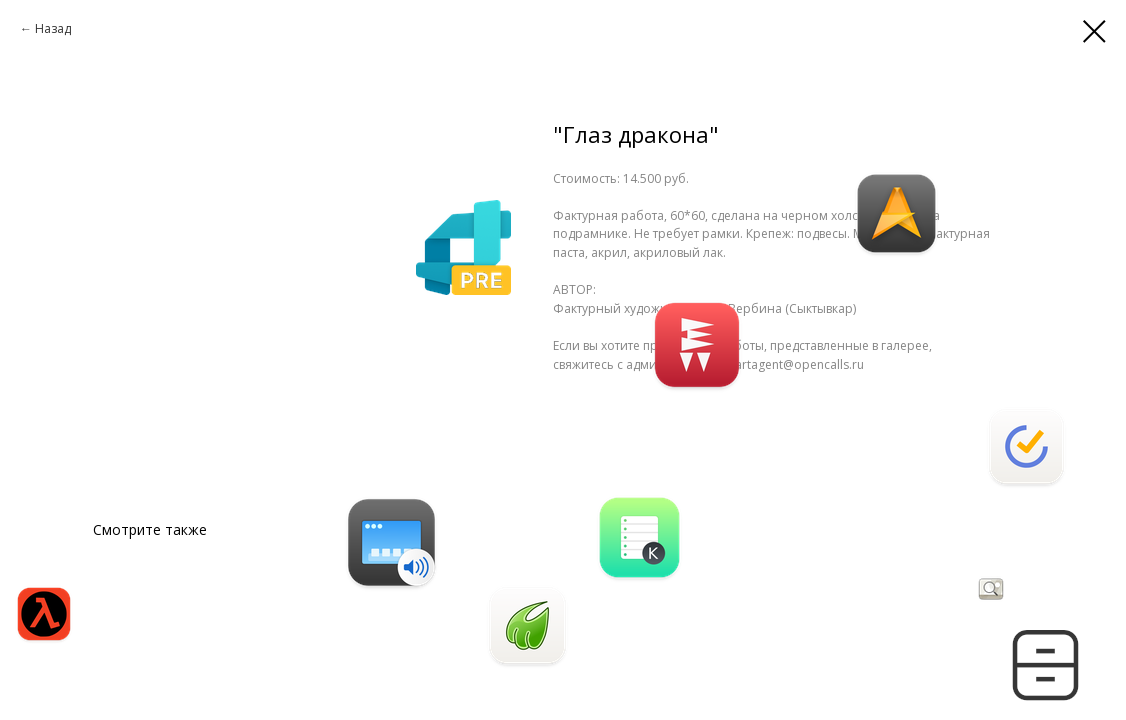 Image resolution: width=1126 pixels, height=720 pixels. Describe the element at coordinates (1045, 667) in the screenshot. I see `access file history settings` at that location.